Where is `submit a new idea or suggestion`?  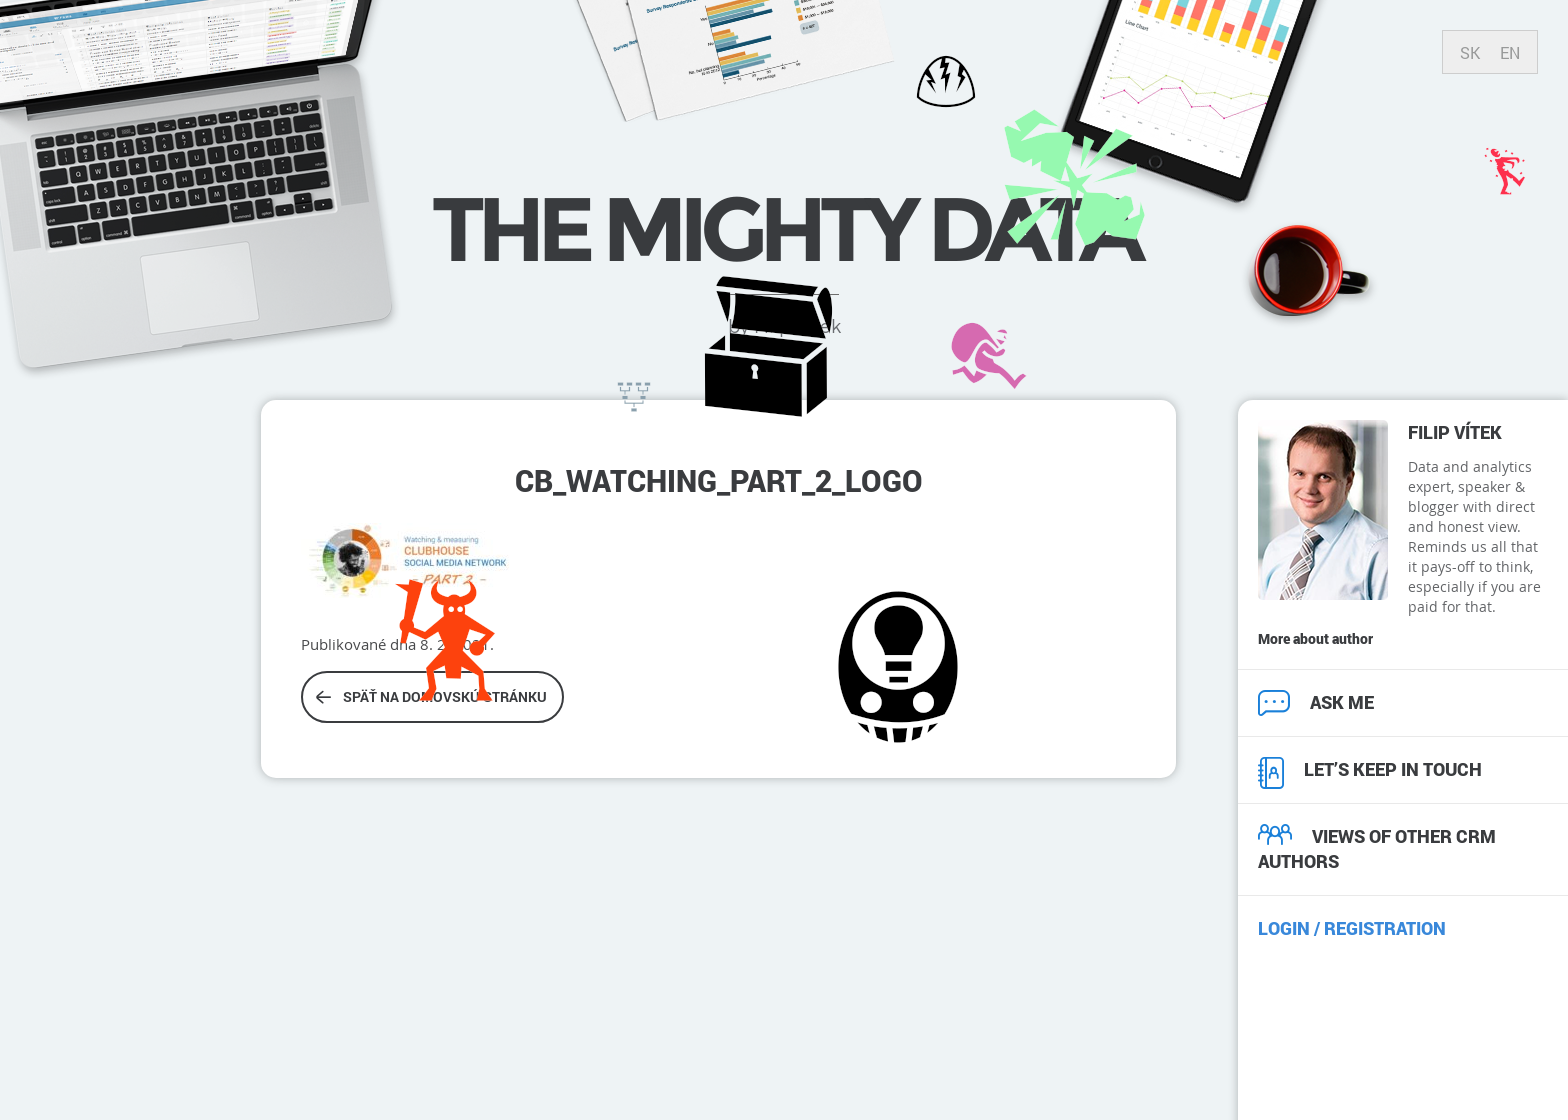
submit a new idea or suggestion is located at coordinates (898, 667).